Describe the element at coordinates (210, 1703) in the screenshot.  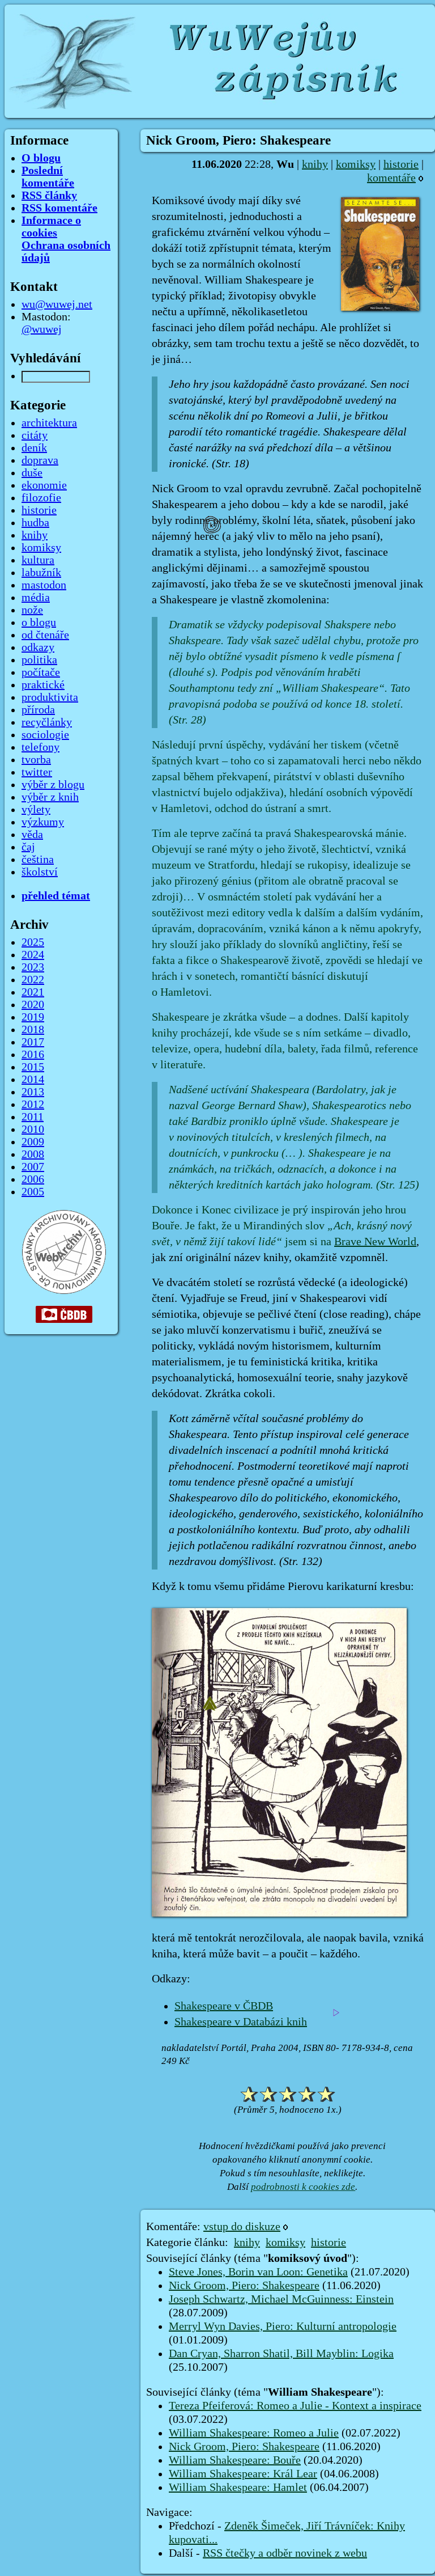
I see `open android auto app` at that location.